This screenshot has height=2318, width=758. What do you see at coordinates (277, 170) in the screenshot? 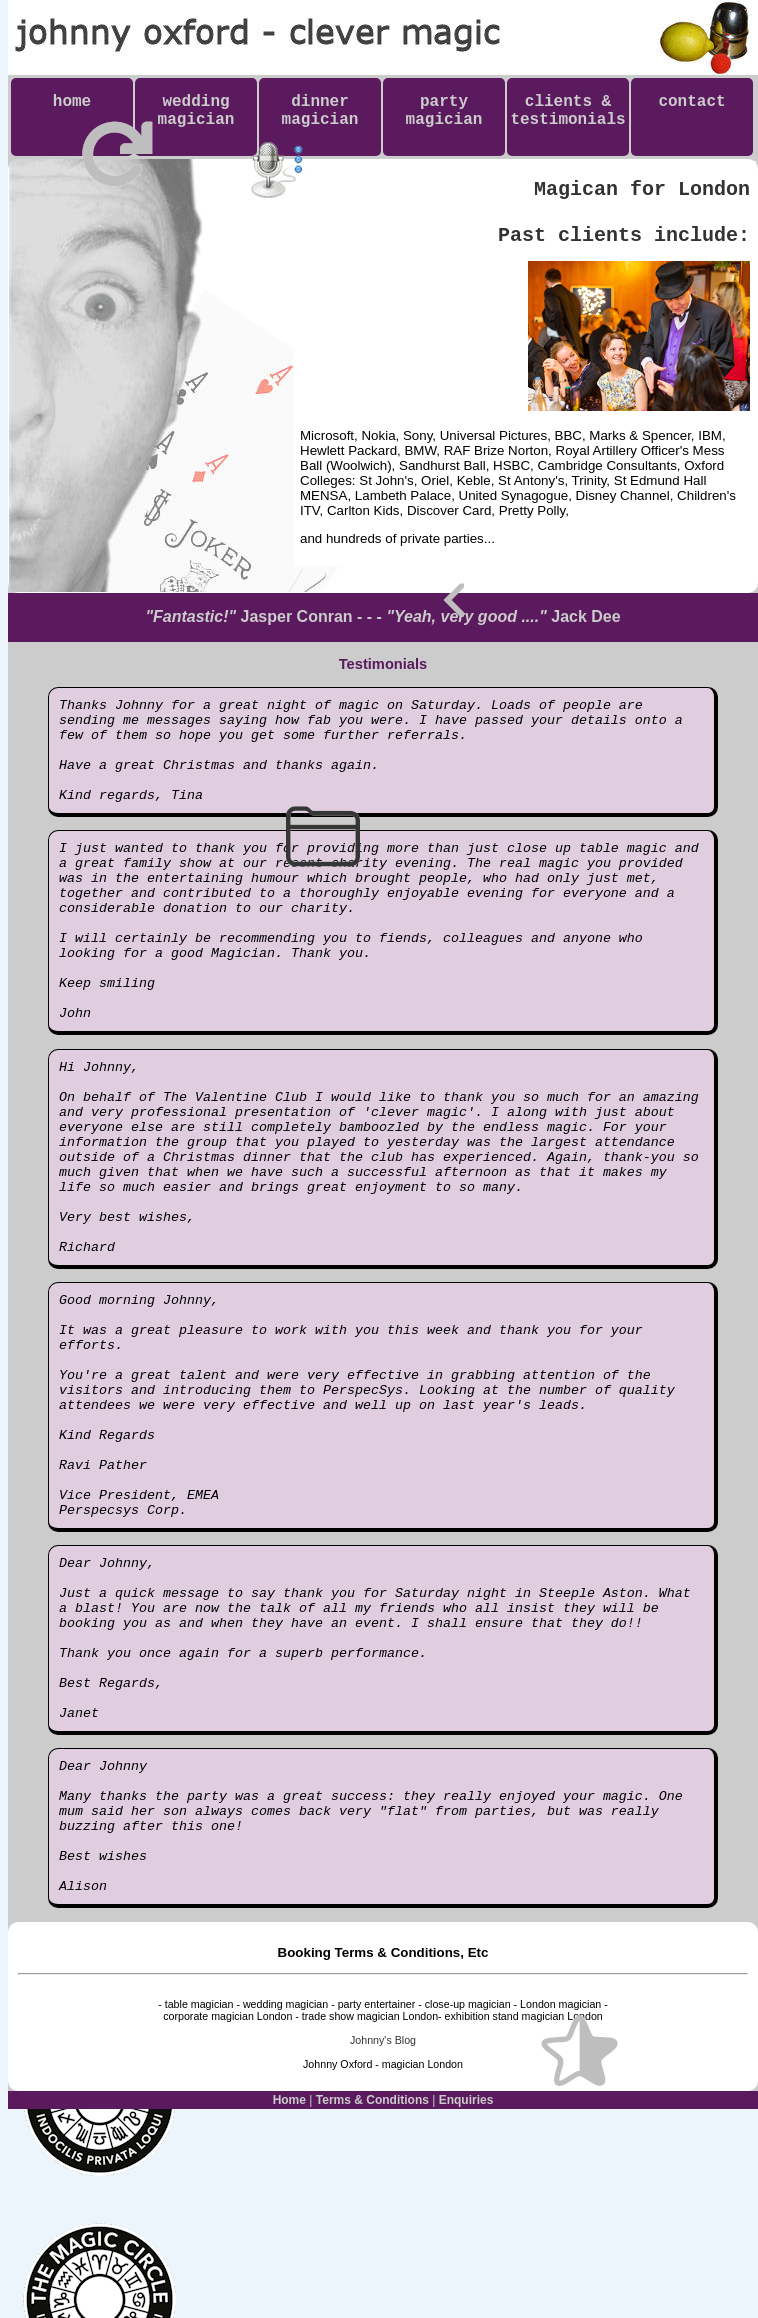
I see `microphone input level is high` at bounding box center [277, 170].